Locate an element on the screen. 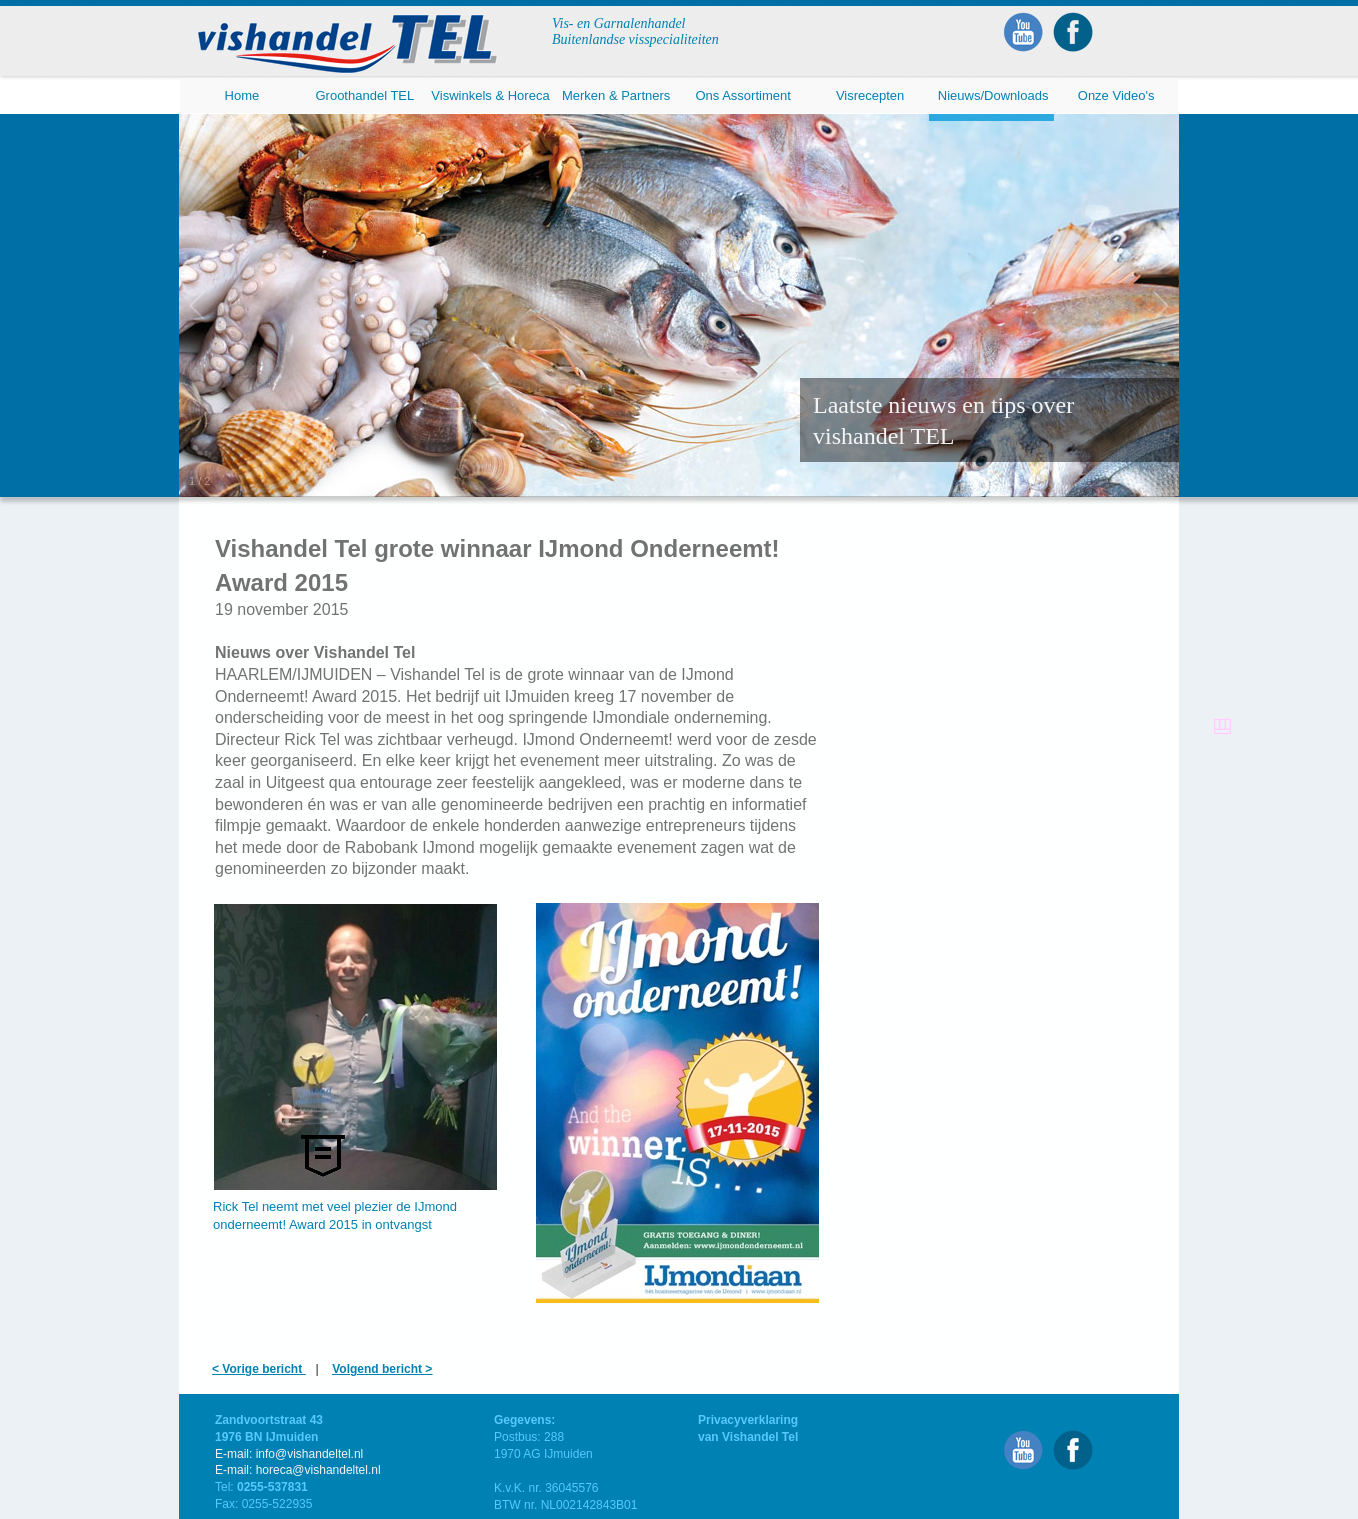  view data in table format is located at coordinates (1222, 726).